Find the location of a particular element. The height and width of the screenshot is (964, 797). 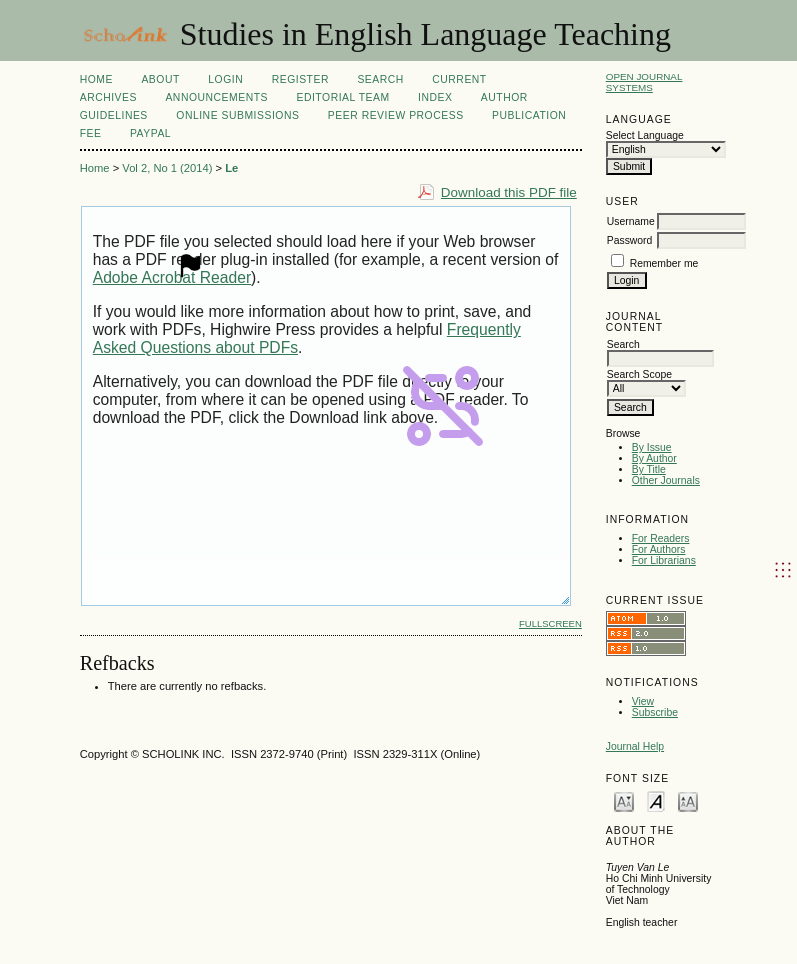

disable route navigation is located at coordinates (443, 406).